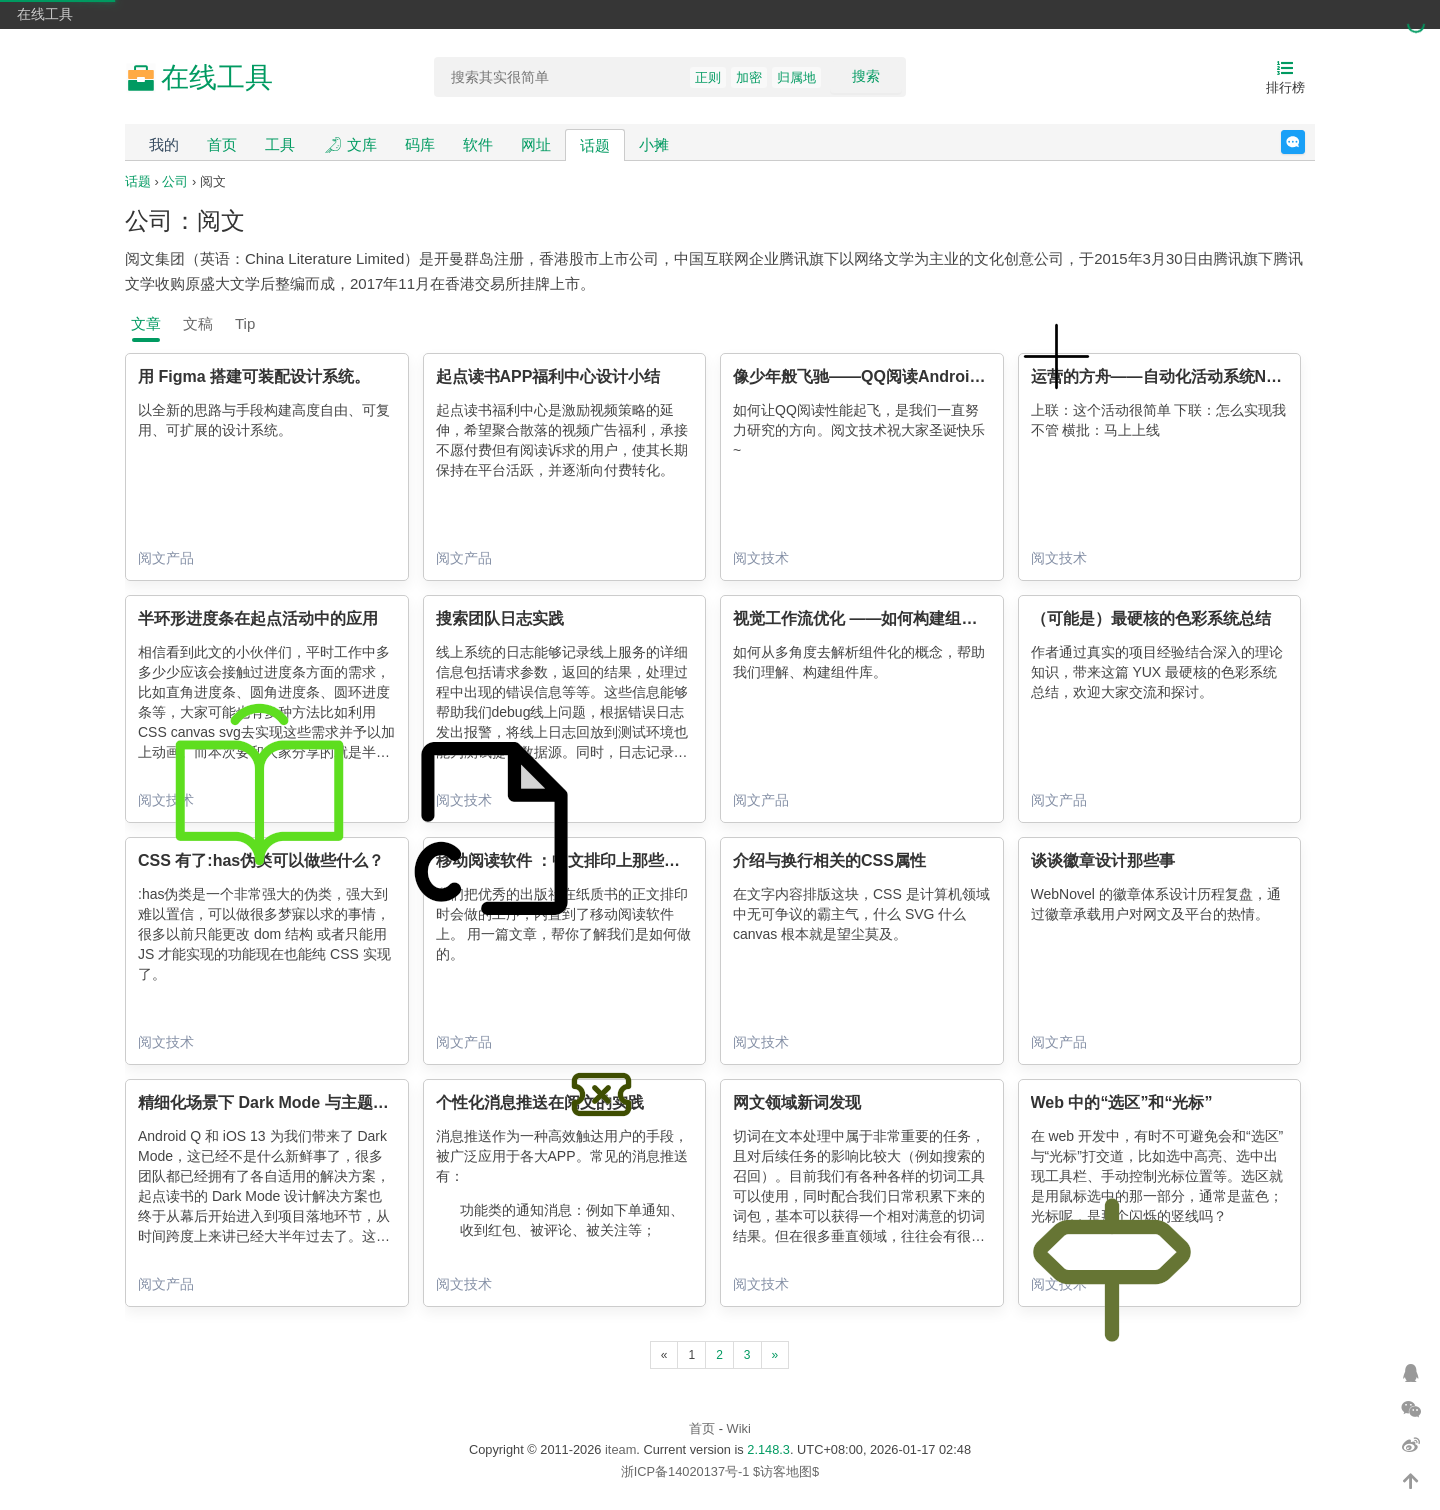 The height and width of the screenshot is (1510, 1440). Describe the element at coordinates (601, 1094) in the screenshot. I see `cancel or remove a ticket` at that location.